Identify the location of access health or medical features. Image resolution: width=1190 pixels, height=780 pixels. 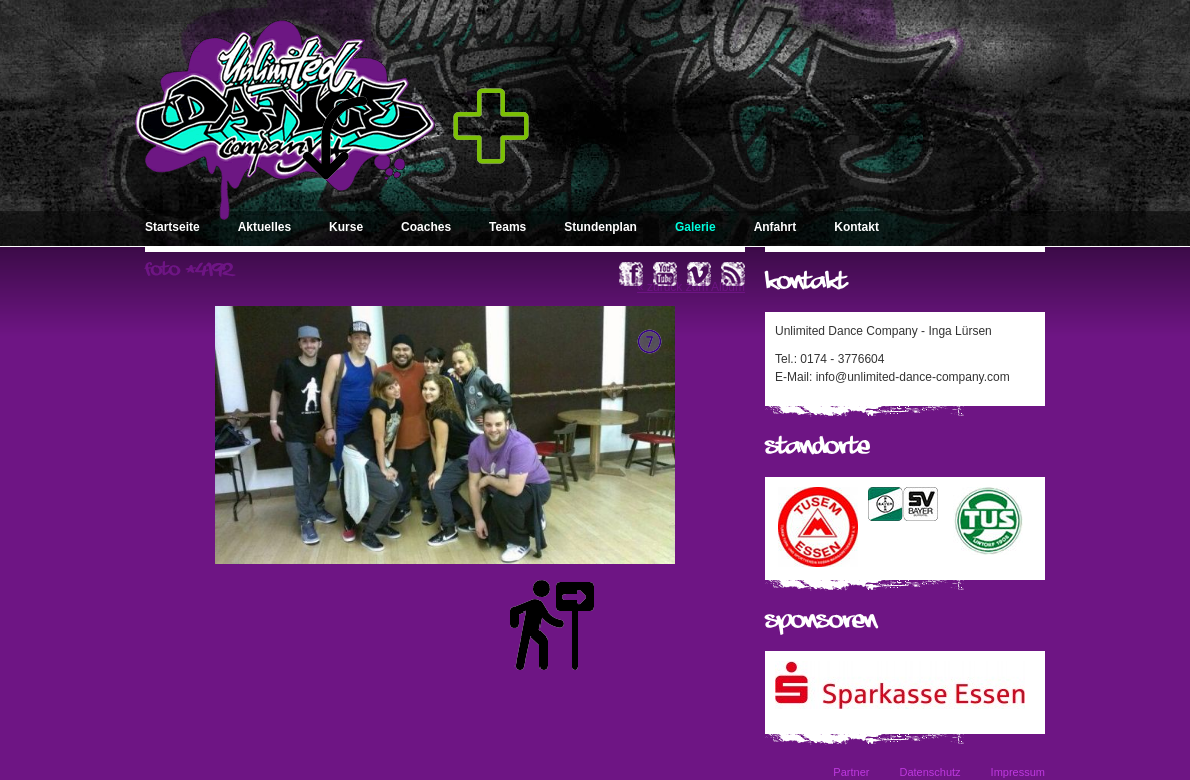
(491, 126).